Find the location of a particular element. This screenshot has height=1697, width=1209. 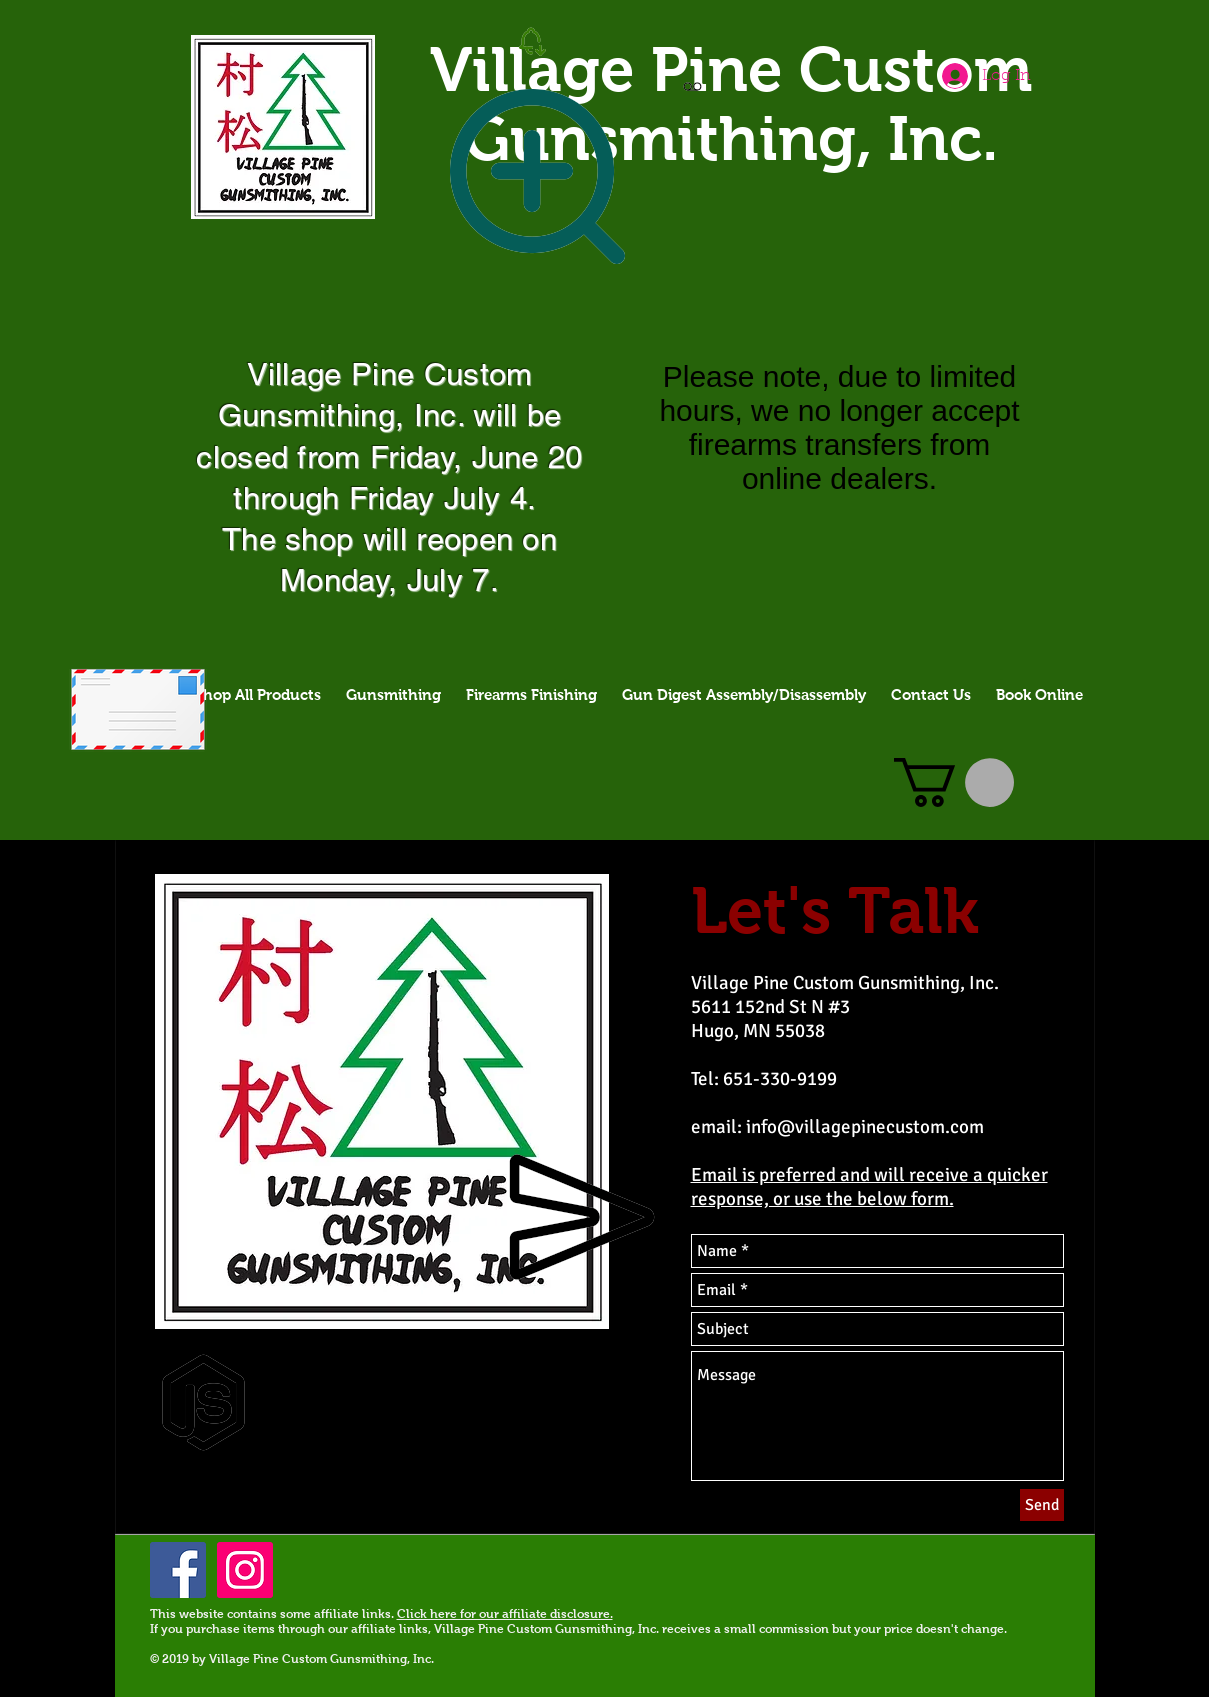

zoom in on content is located at coordinates (537, 176).